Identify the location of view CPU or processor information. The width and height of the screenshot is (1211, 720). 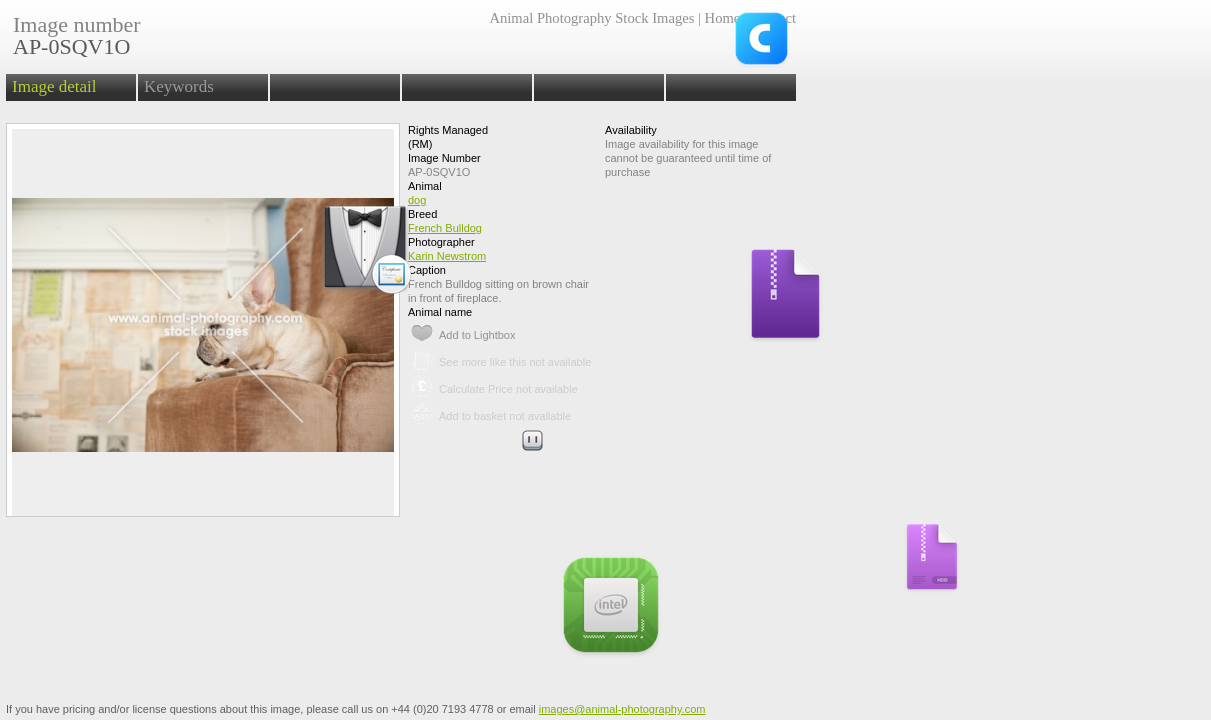
(611, 605).